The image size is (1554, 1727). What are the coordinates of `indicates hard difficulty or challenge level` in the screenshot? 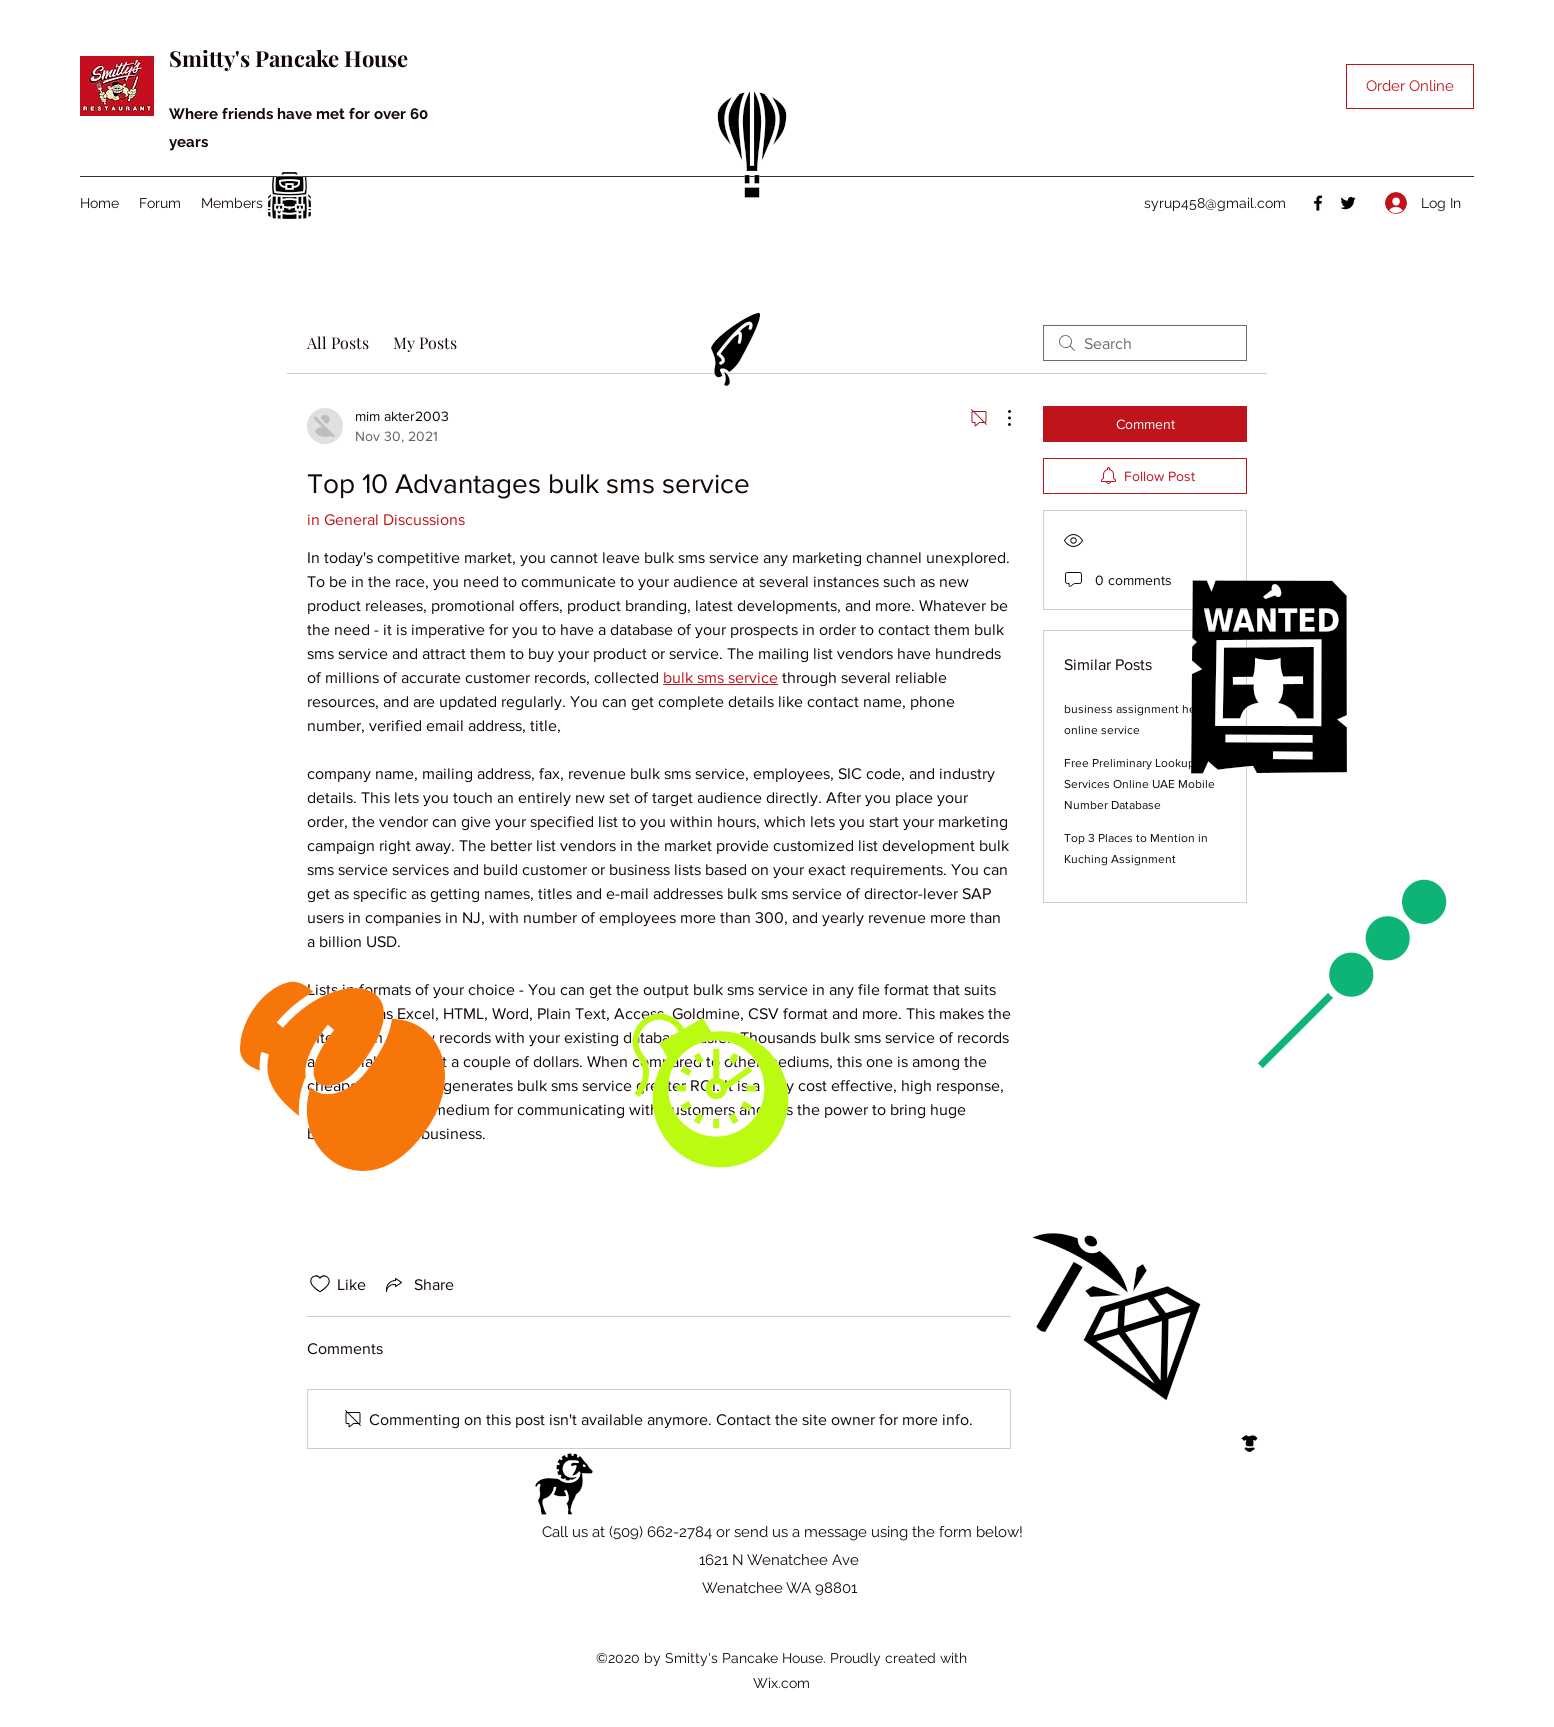 It's located at (1116, 1317).